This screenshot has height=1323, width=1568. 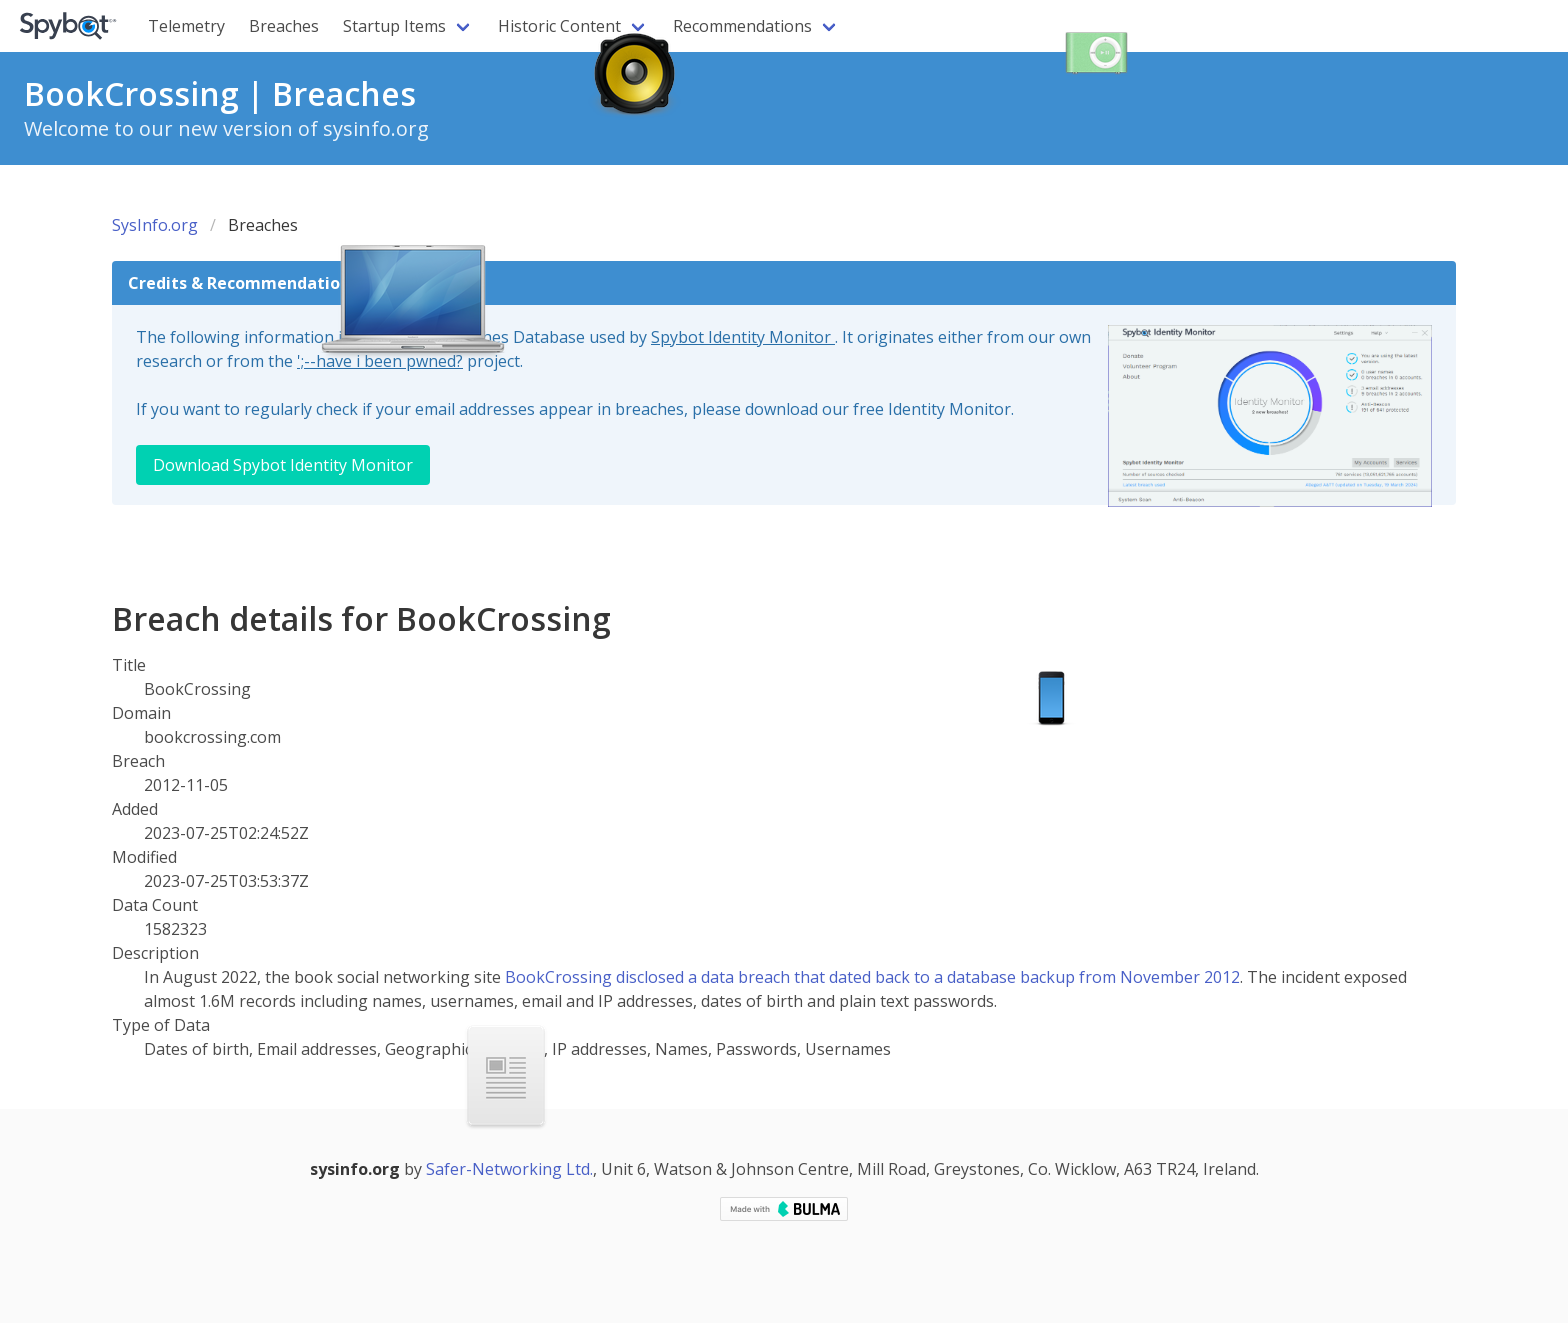 I want to click on adjust speaker or audio output settings, so click(x=634, y=73).